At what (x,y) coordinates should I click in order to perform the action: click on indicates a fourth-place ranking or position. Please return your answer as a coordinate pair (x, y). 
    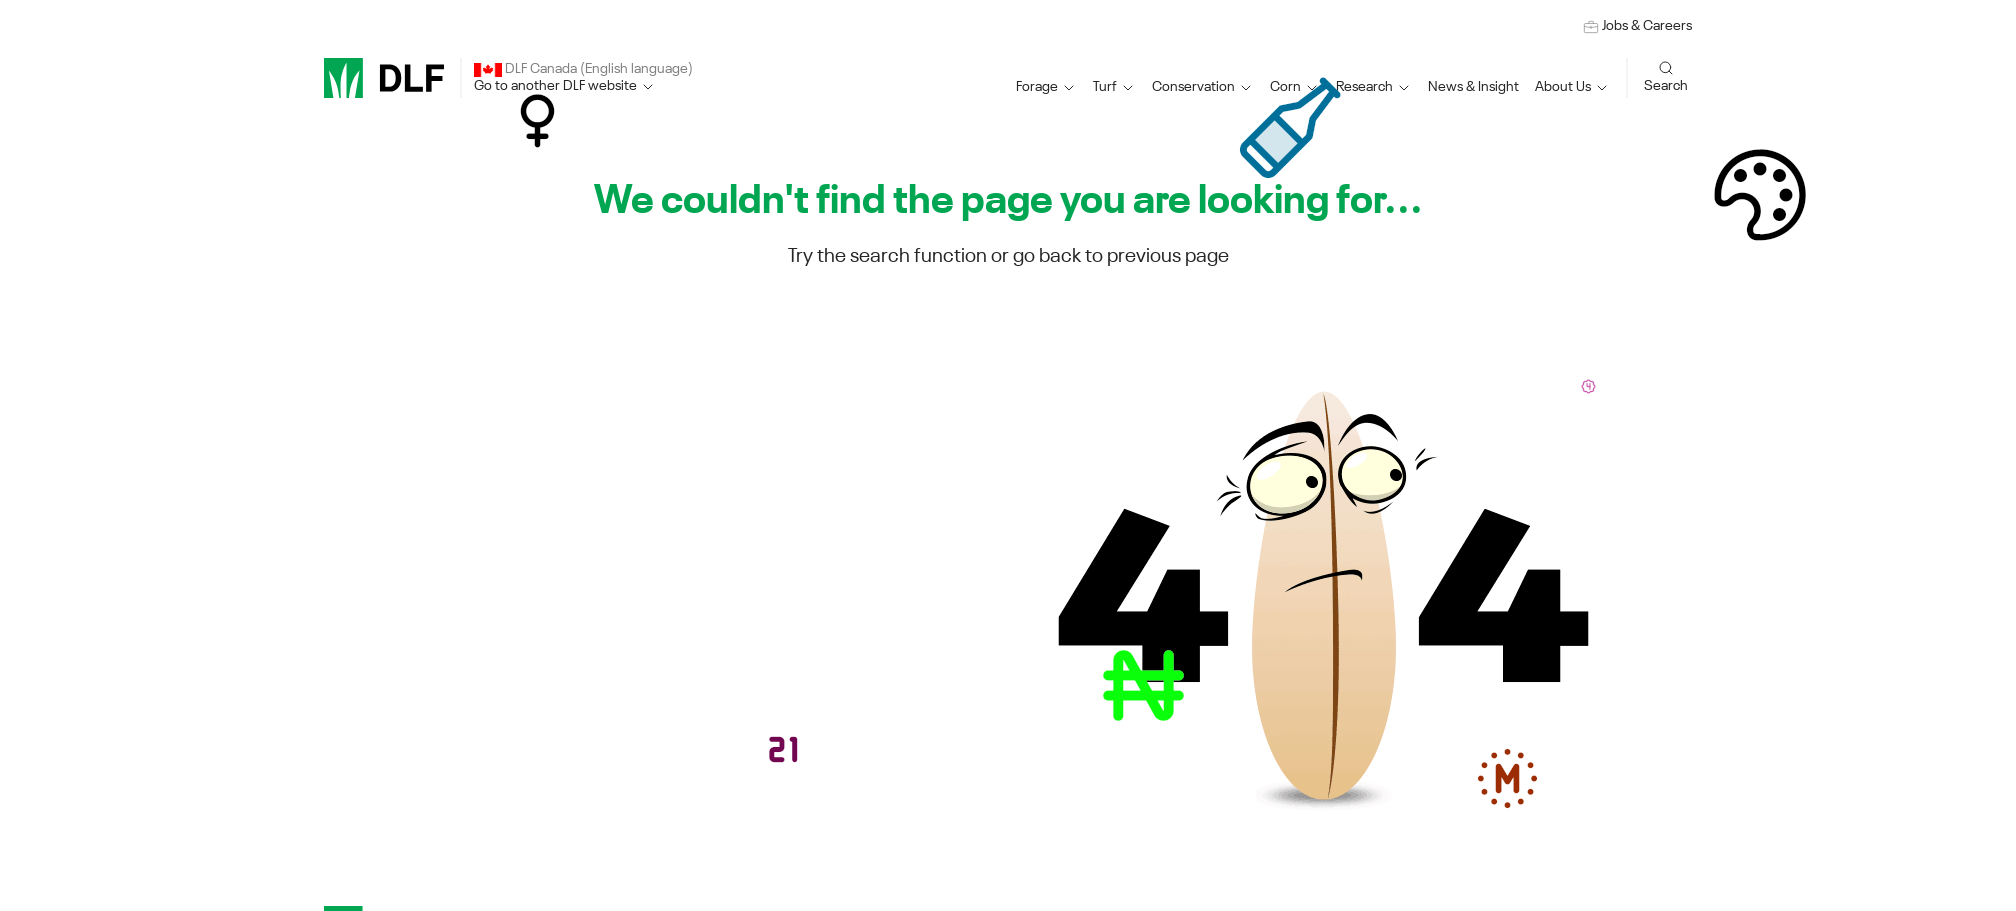
    Looking at the image, I should click on (1588, 386).